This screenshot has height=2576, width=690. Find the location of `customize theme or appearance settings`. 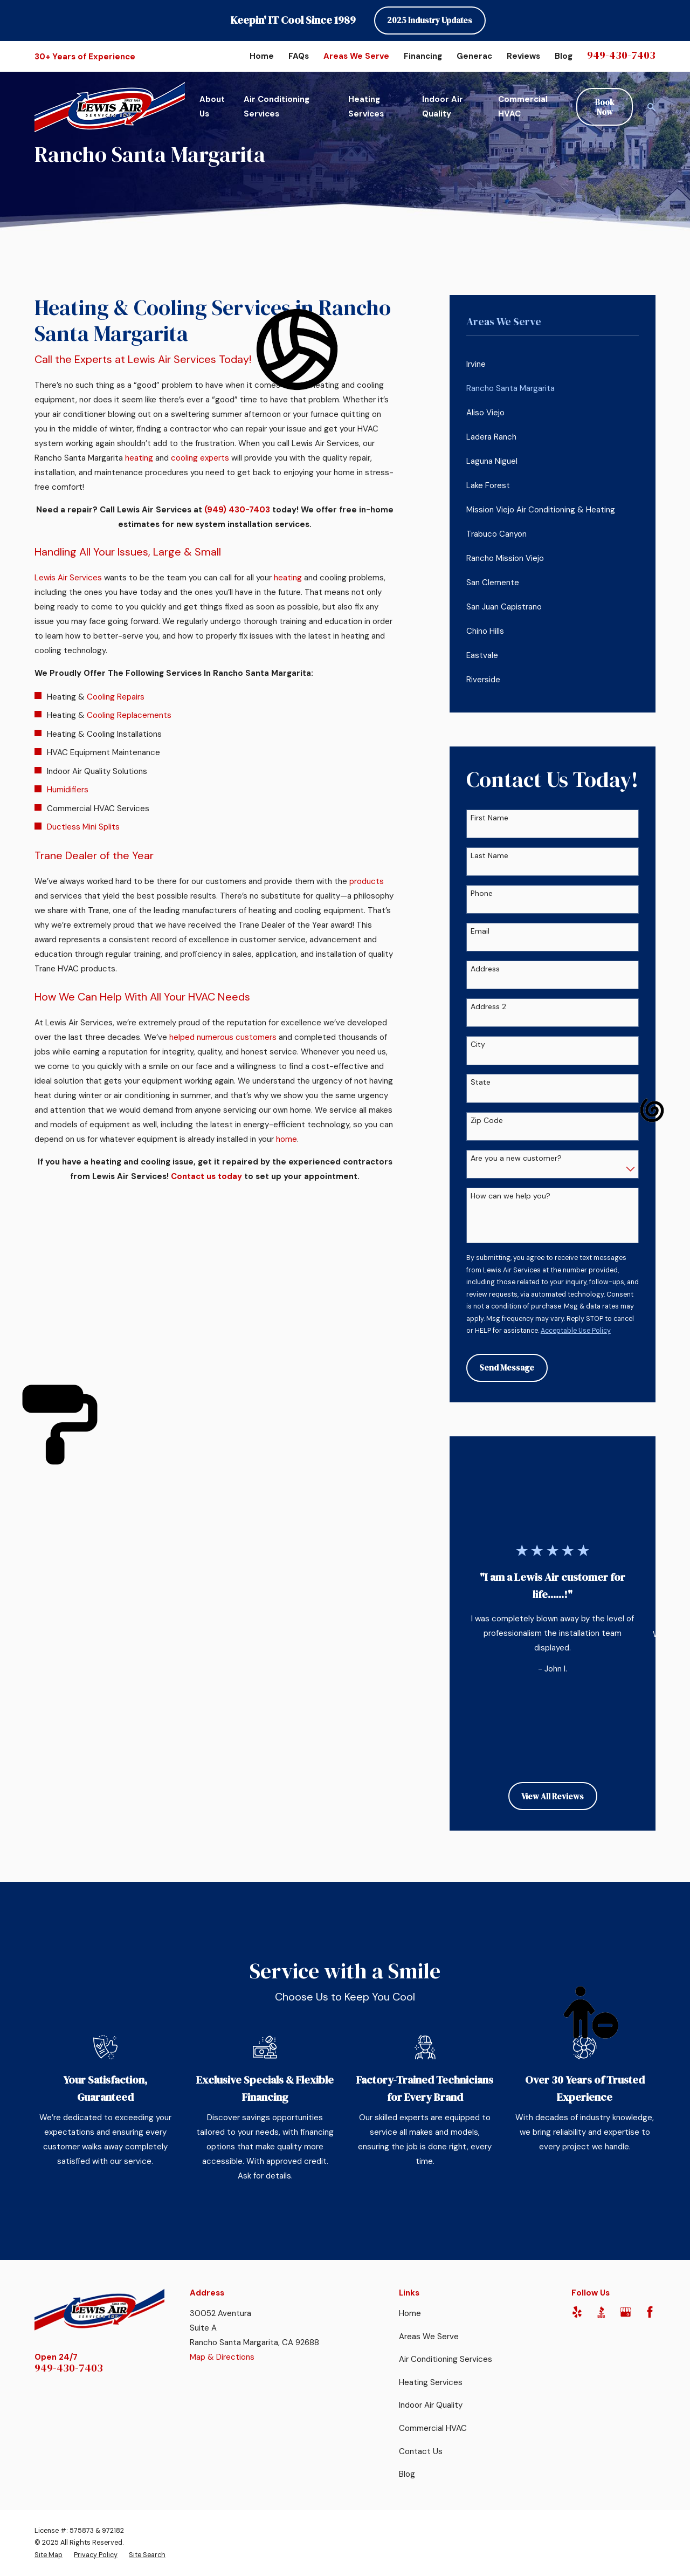

customize theme or appearance settings is located at coordinates (60, 1422).